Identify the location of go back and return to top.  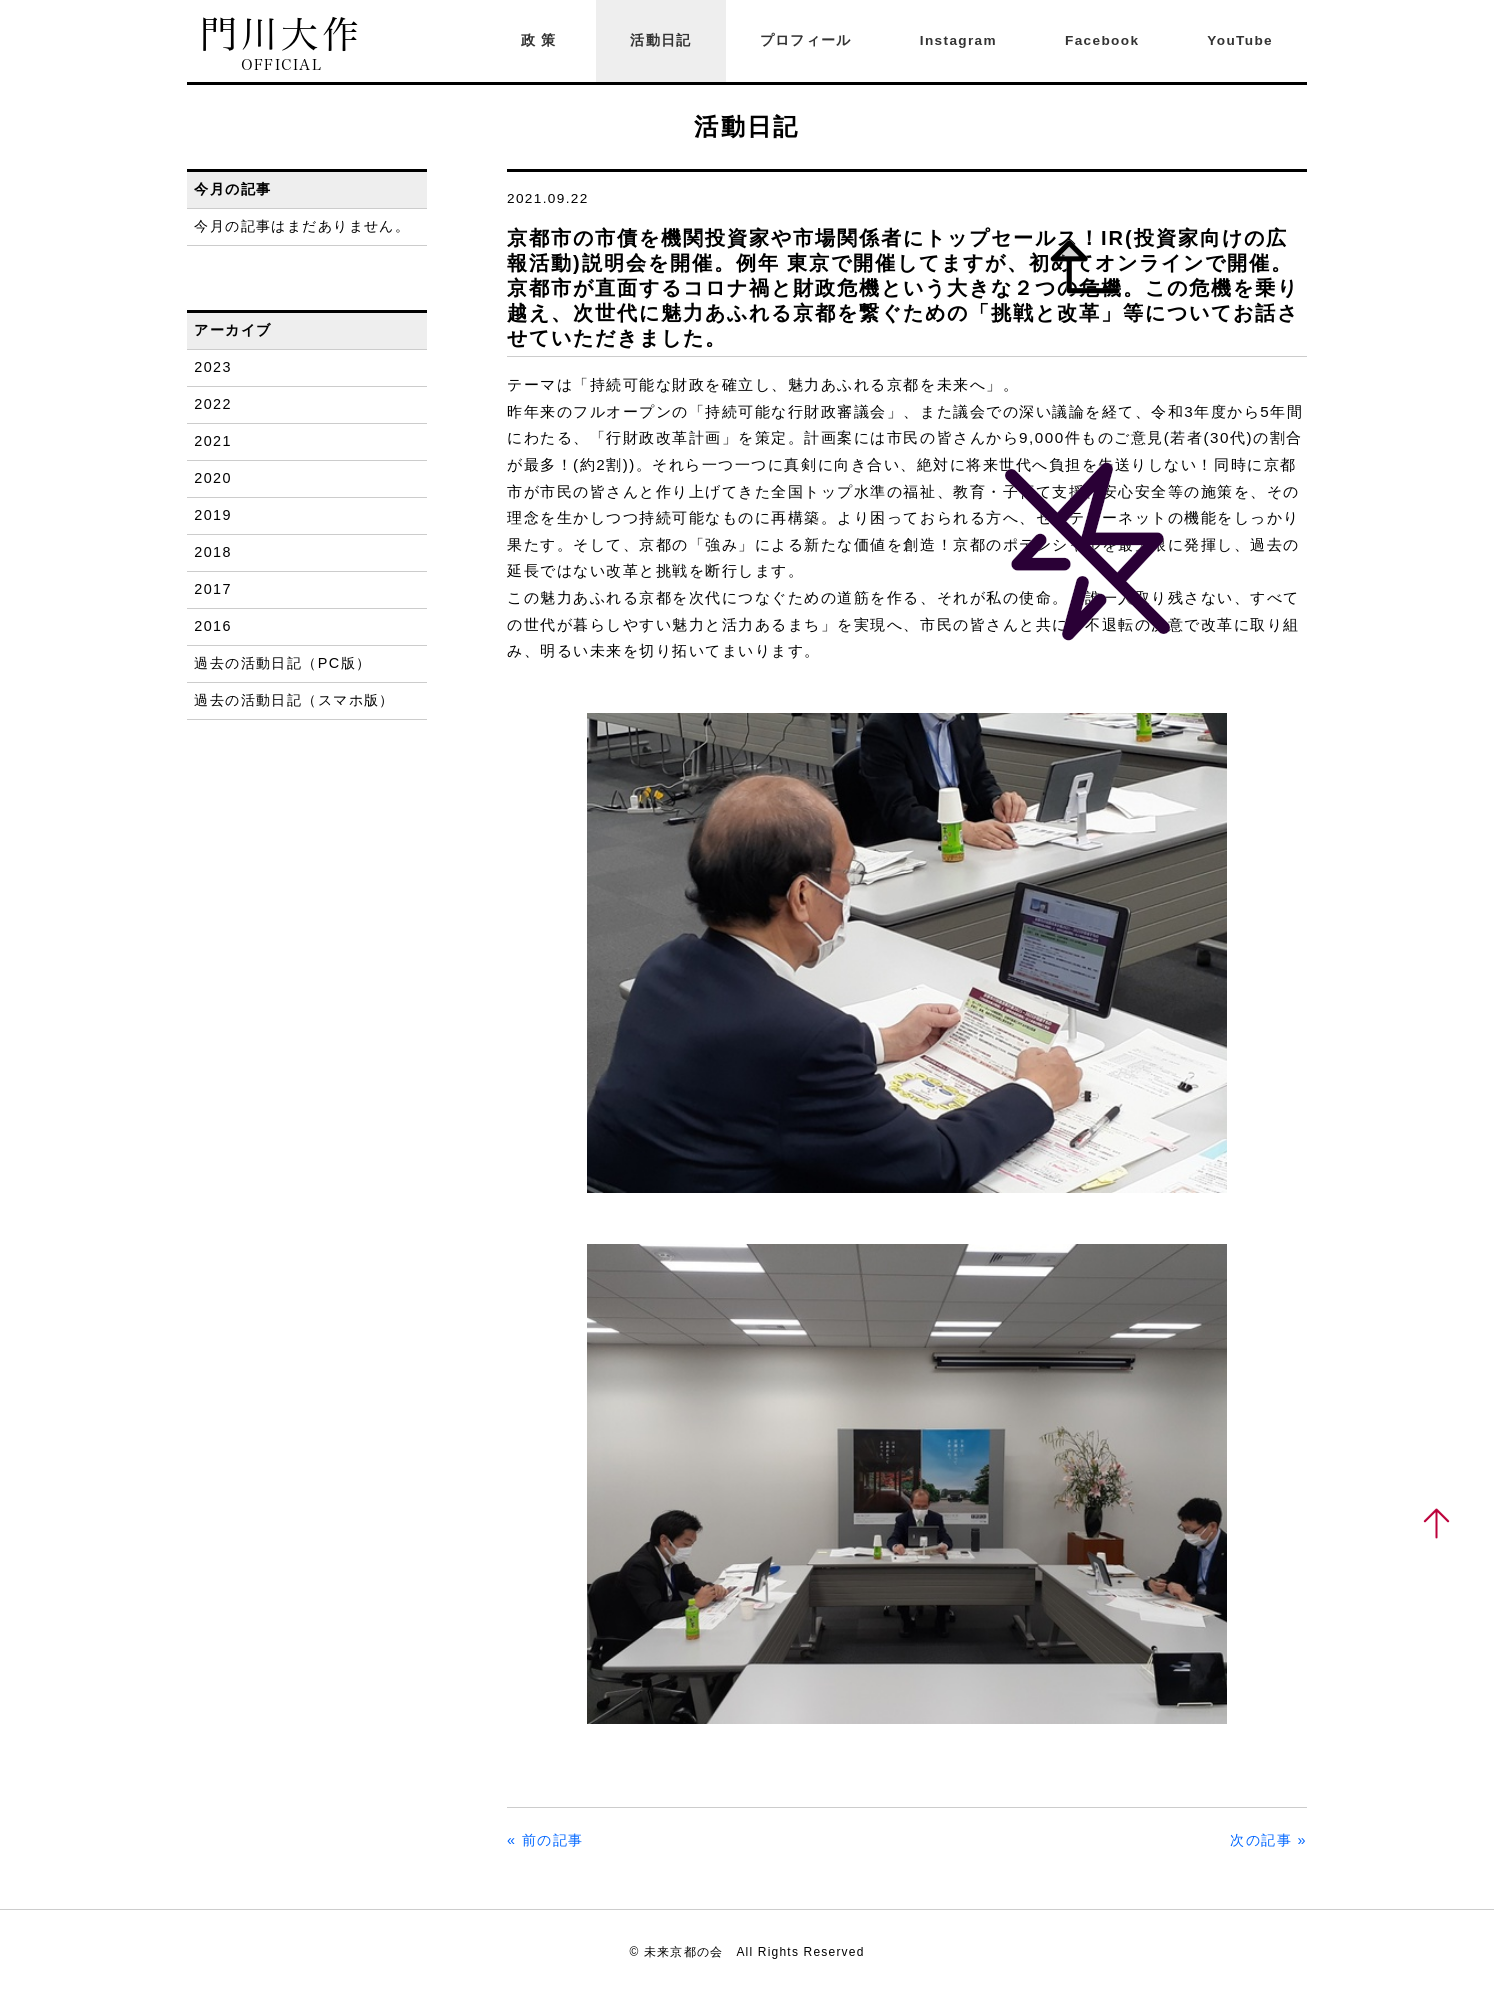
(1082, 269).